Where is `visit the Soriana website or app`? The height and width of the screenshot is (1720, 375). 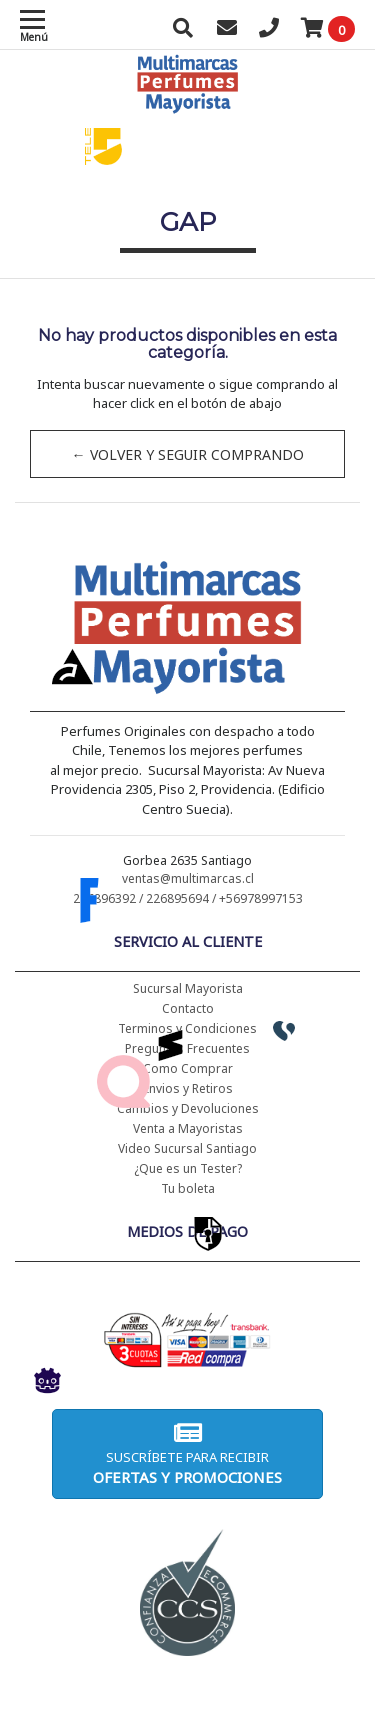 visit the Soriana website or app is located at coordinates (284, 1031).